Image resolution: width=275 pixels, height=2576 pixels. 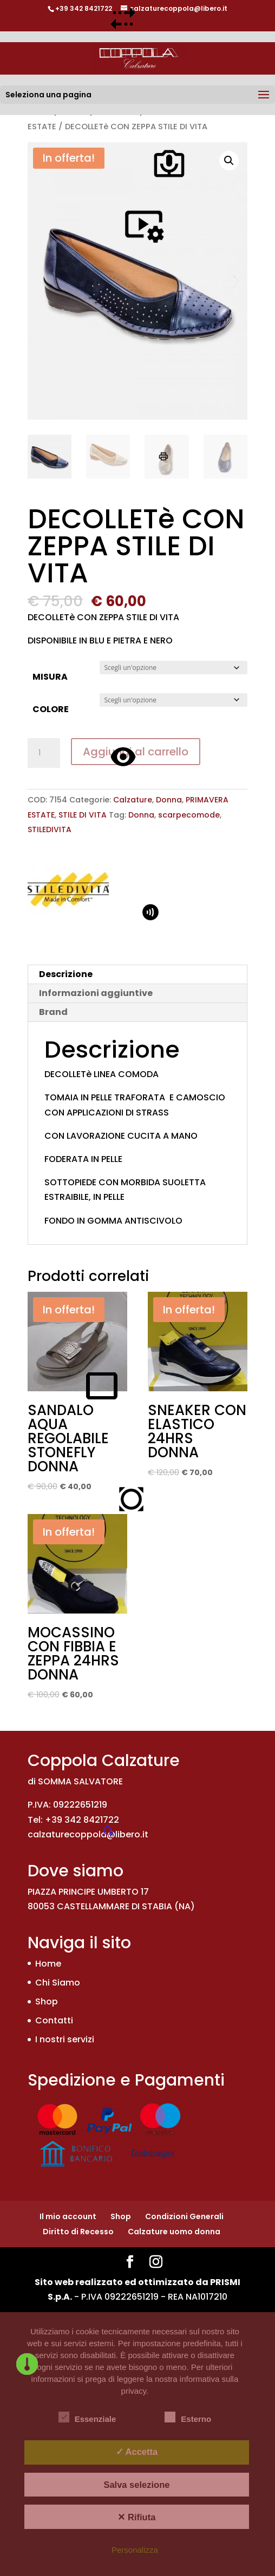 What do you see at coordinates (163, 456) in the screenshot?
I see `print the current document or page` at bounding box center [163, 456].